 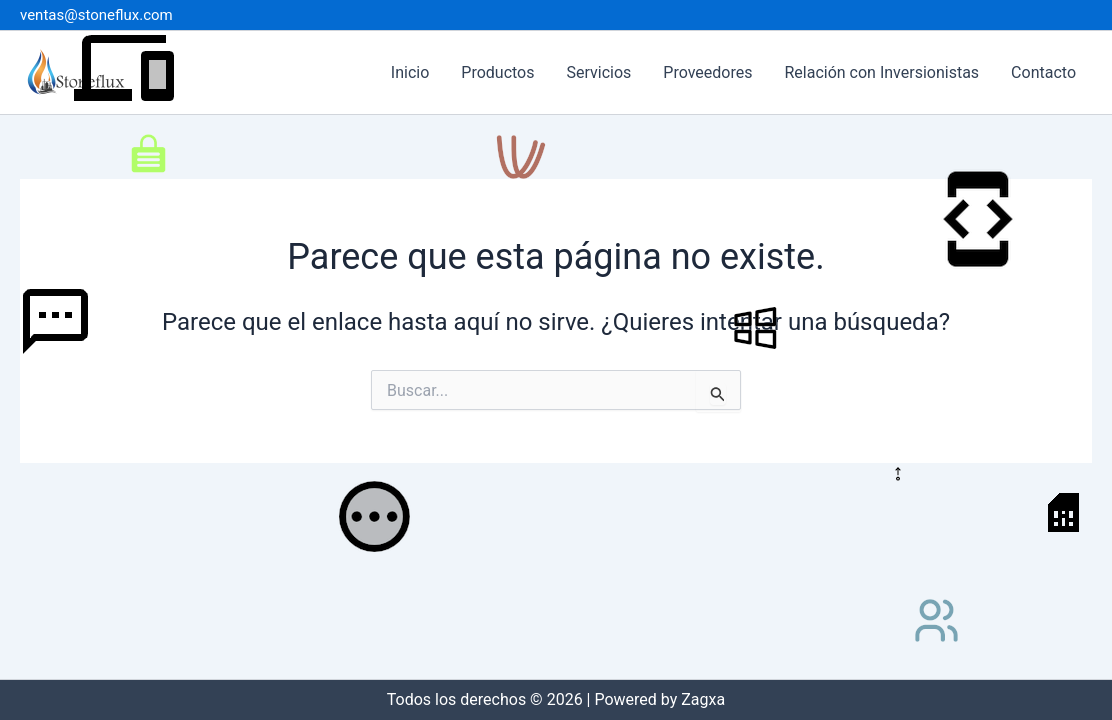 I want to click on enable developer mode on device, so click(x=978, y=219).